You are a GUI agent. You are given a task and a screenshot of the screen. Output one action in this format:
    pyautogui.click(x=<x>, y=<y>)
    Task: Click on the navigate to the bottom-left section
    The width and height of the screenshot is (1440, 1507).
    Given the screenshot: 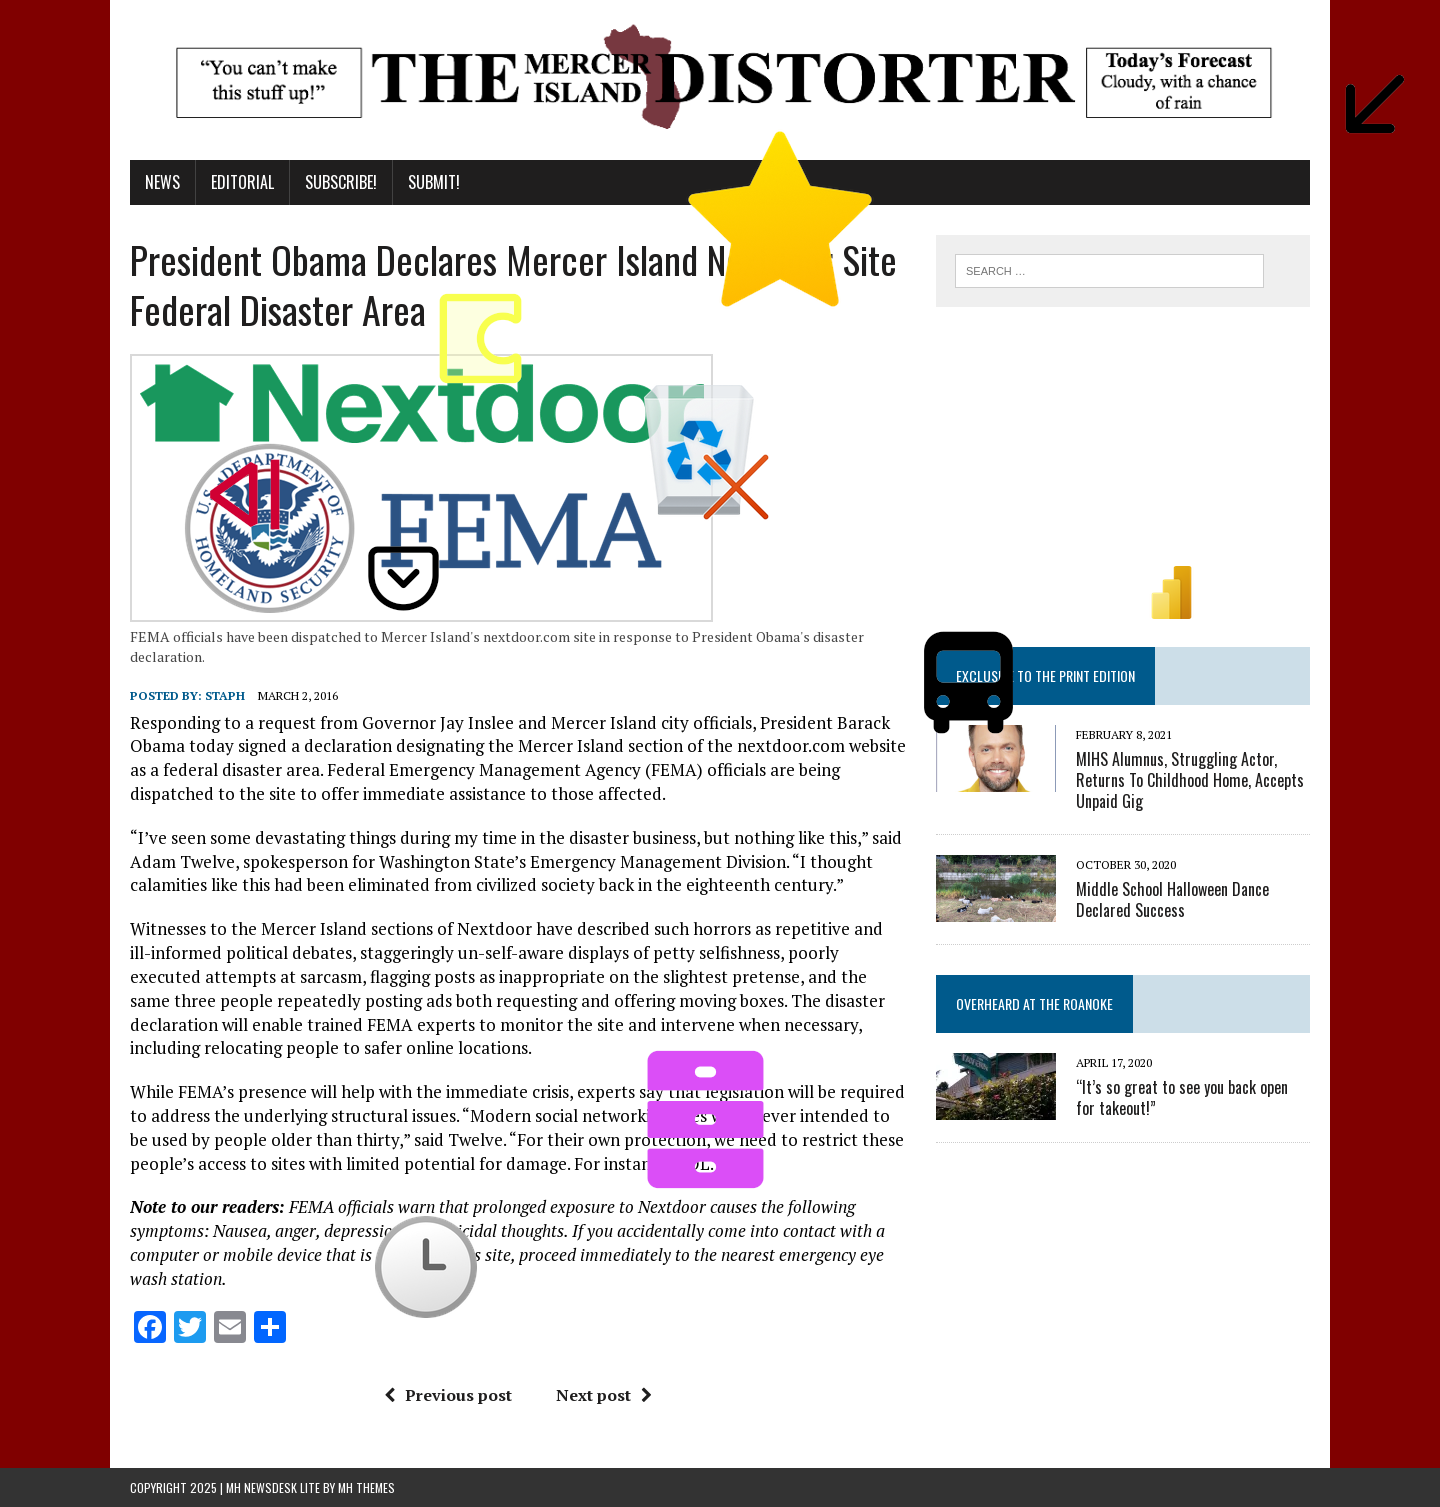 What is the action you would take?
    pyautogui.click(x=1375, y=104)
    